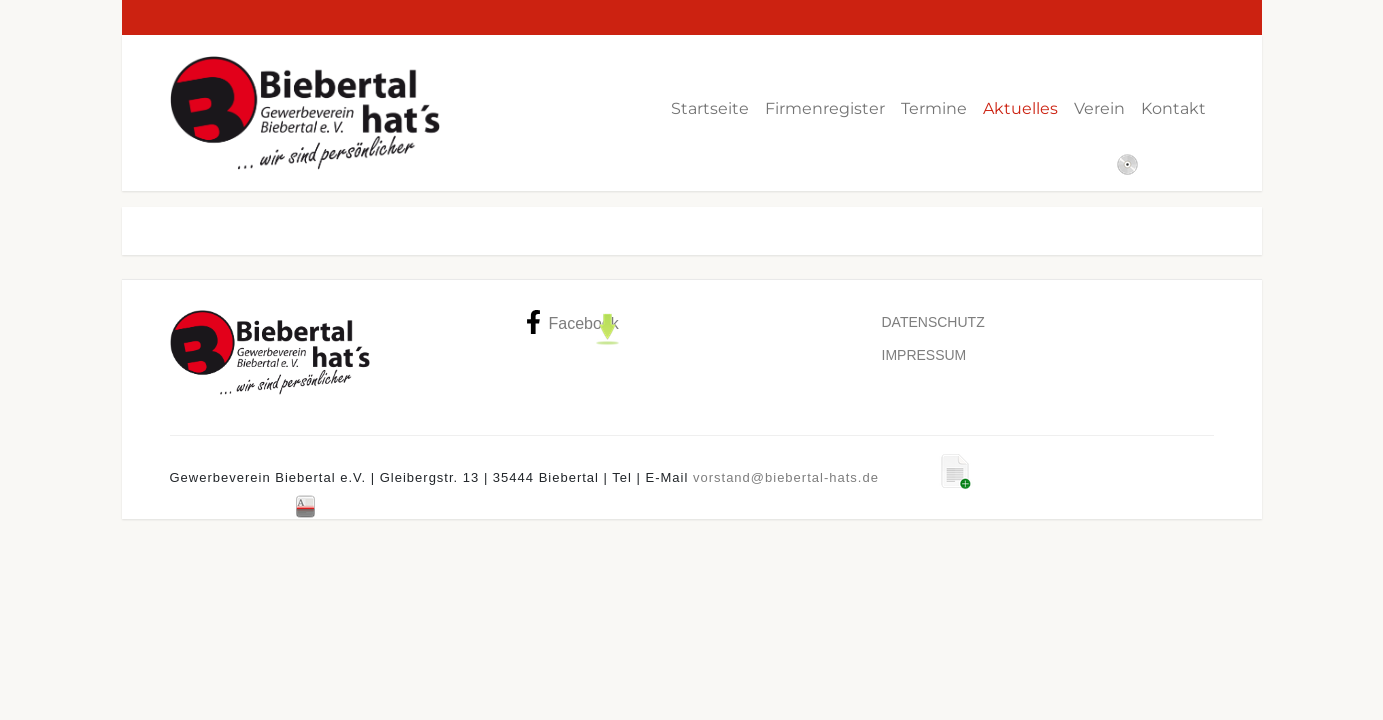 The width and height of the screenshot is (1383, 720). What do you see at coordinates (955, 471) in the screenshot?
I see `create a new document` at bounding box center [955, 471].